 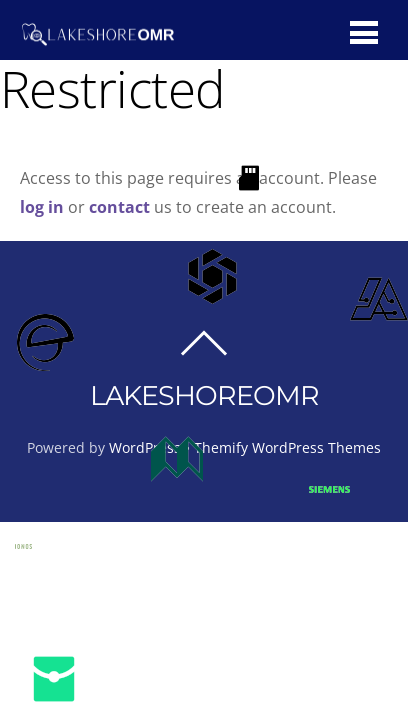 I want to click on Siemens company logo, so click(x=329, y=489).